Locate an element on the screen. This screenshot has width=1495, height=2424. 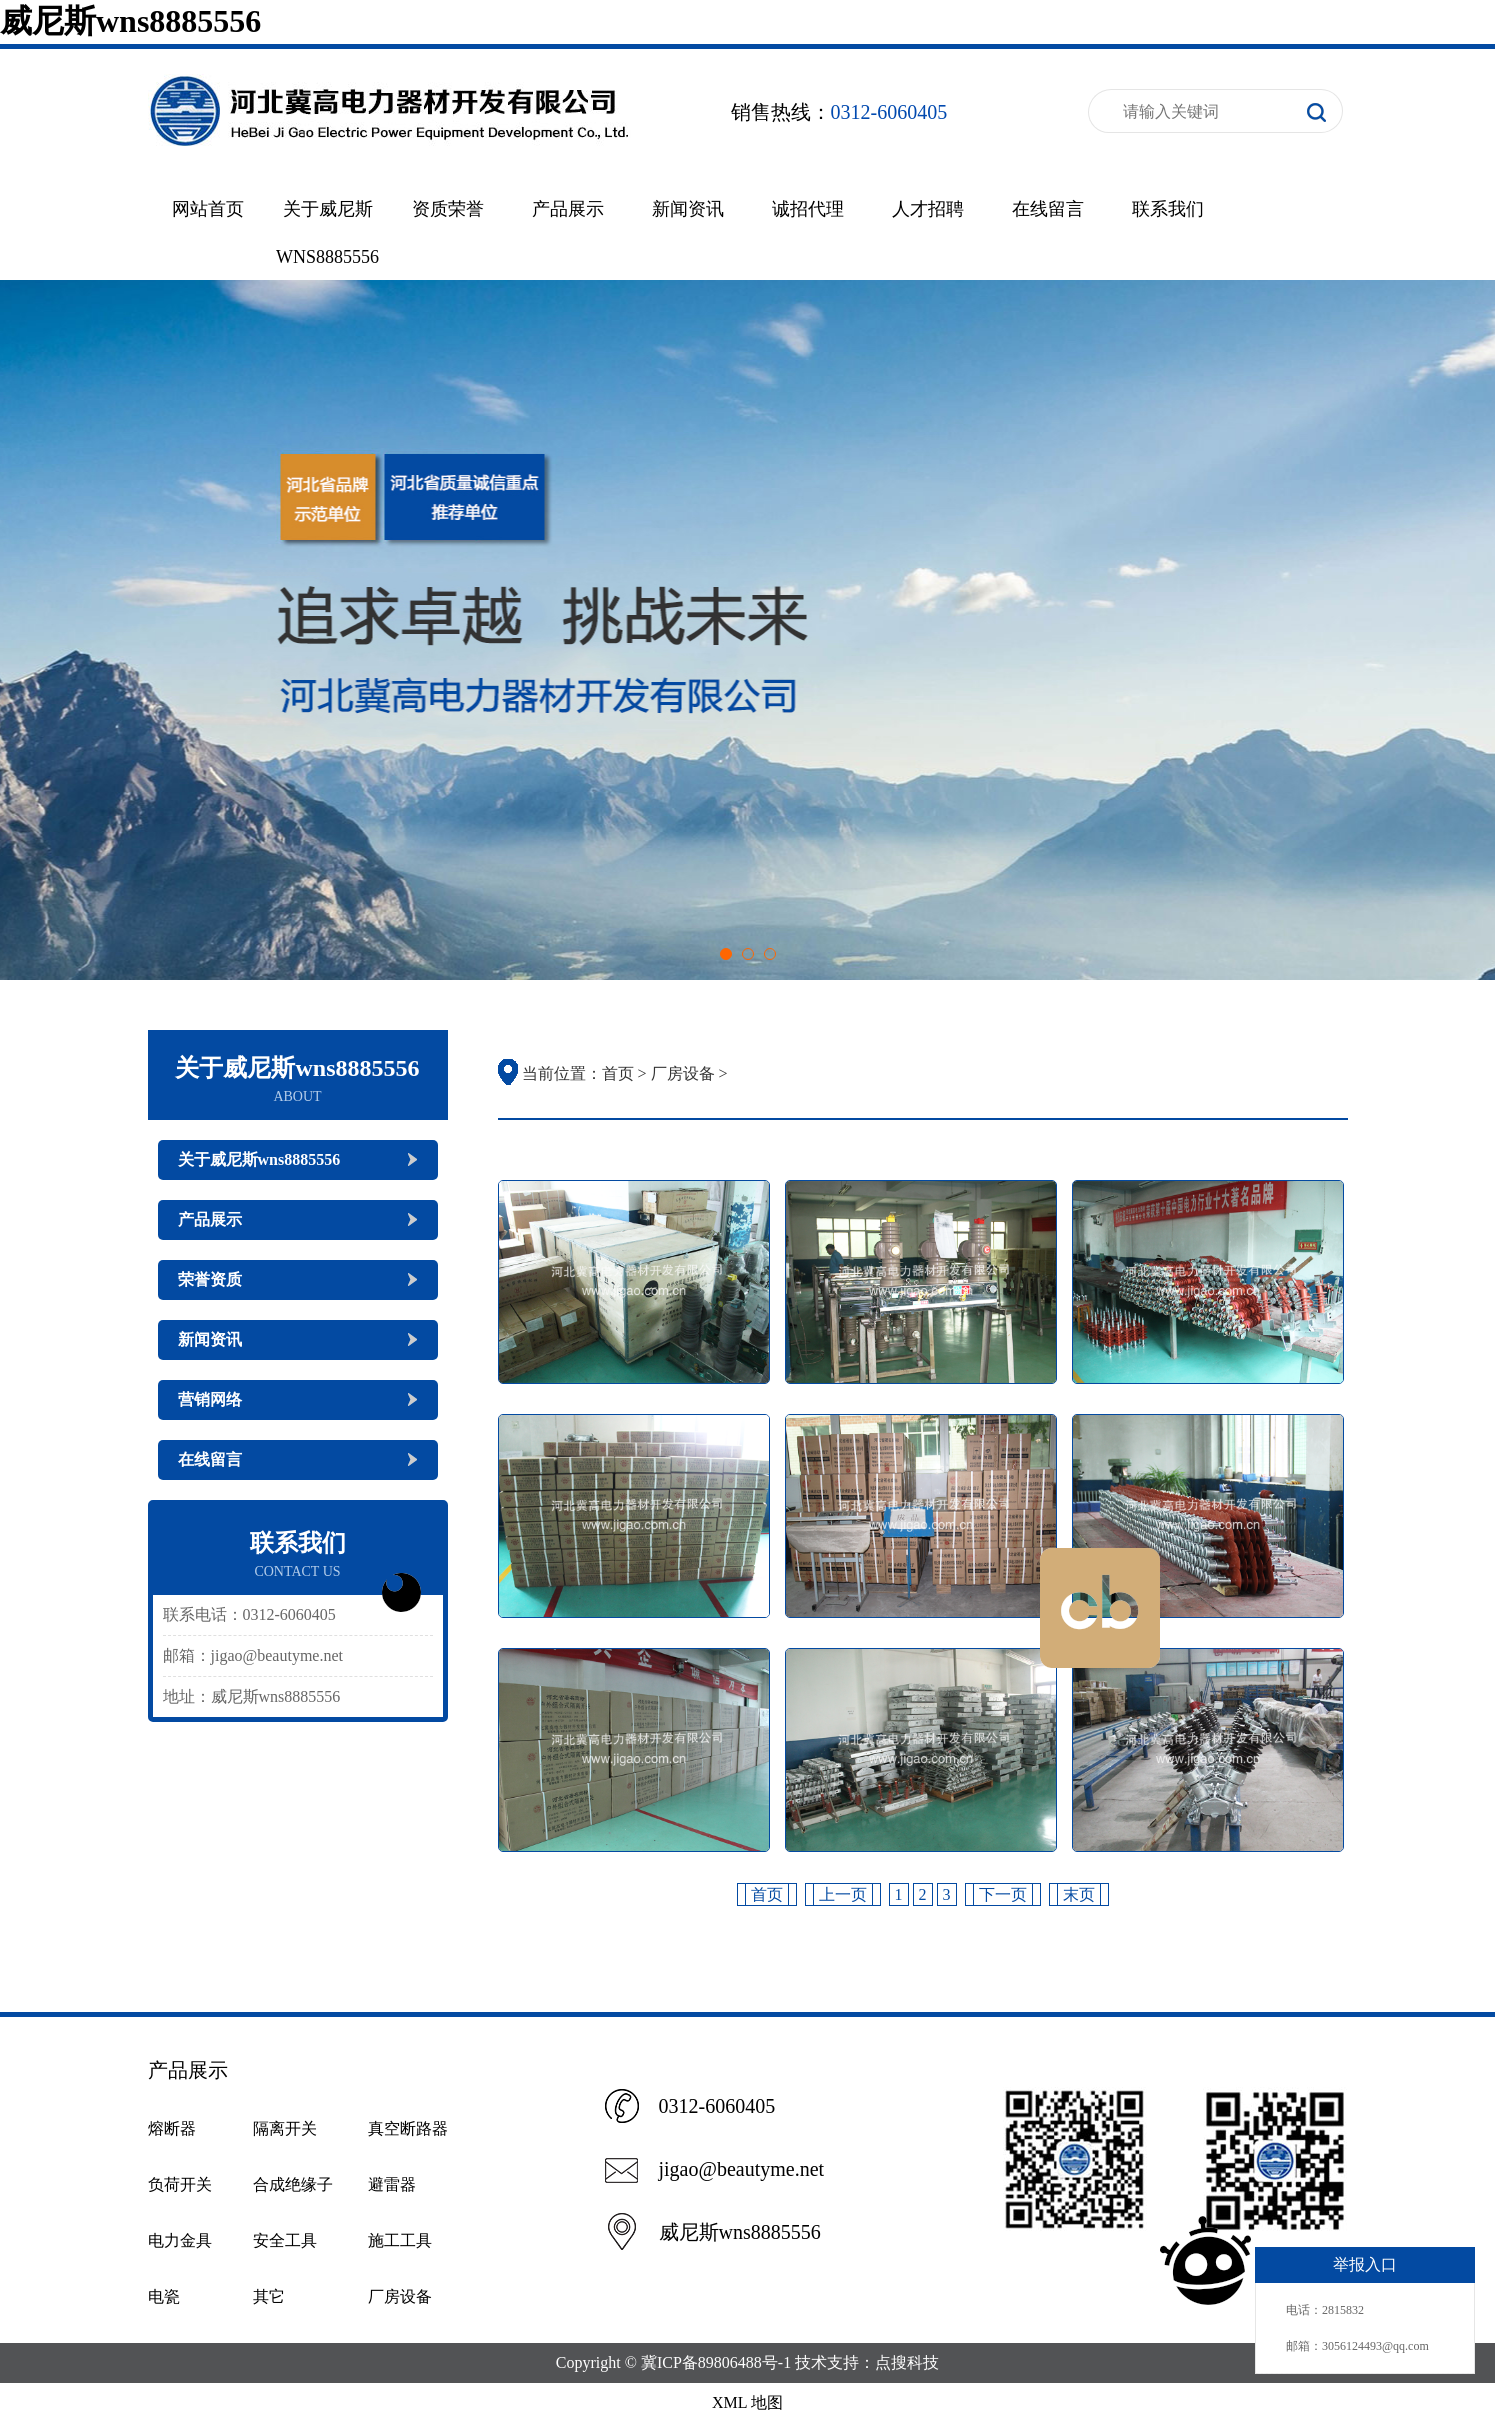
visit freepik website is located at coordinates (1205, 2260).